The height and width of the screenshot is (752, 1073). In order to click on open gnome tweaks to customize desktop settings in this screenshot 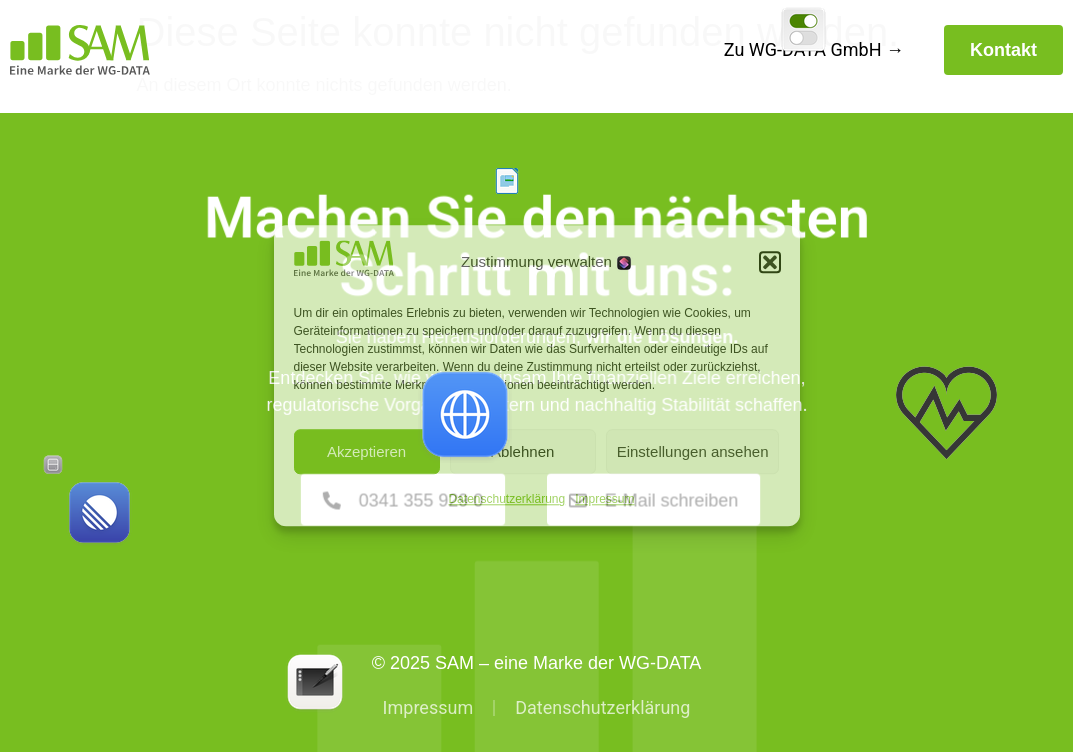, I will do `click(803, 29)`.